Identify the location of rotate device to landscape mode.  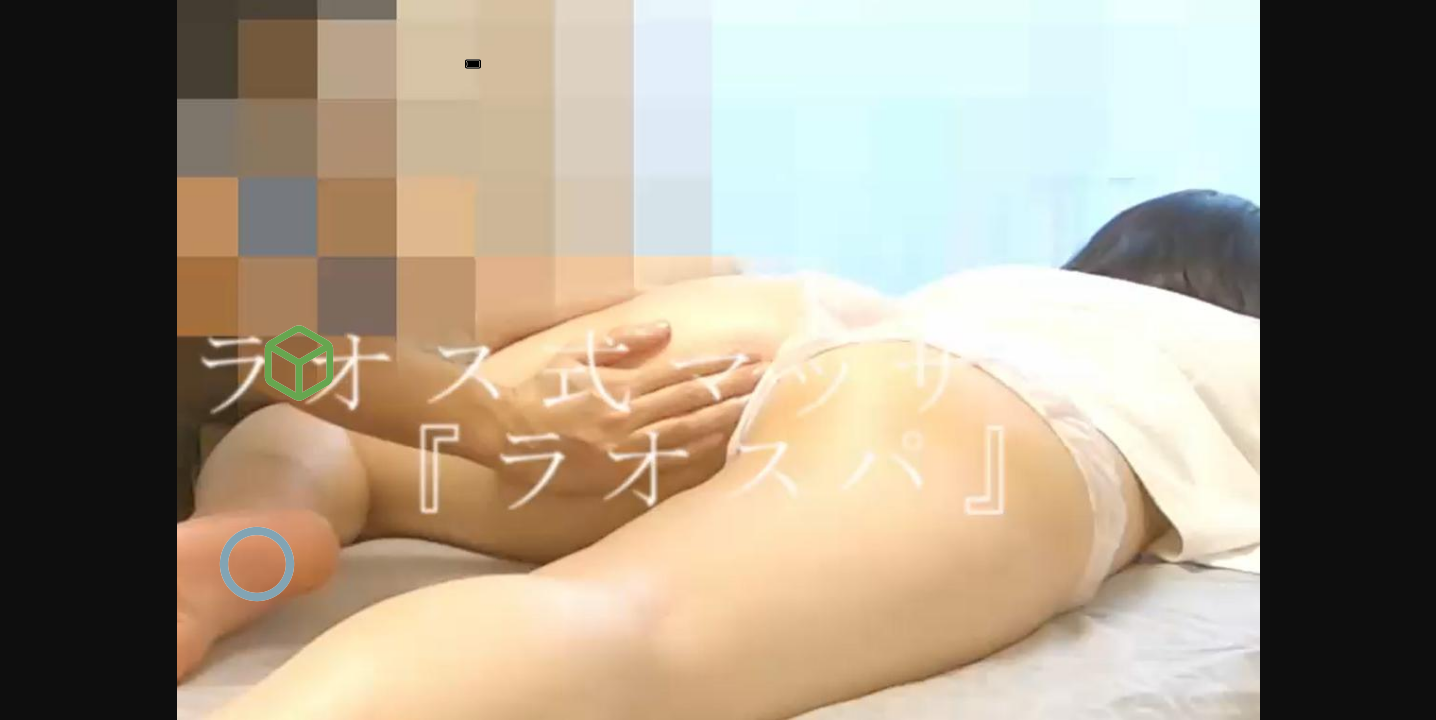
(473, 64).